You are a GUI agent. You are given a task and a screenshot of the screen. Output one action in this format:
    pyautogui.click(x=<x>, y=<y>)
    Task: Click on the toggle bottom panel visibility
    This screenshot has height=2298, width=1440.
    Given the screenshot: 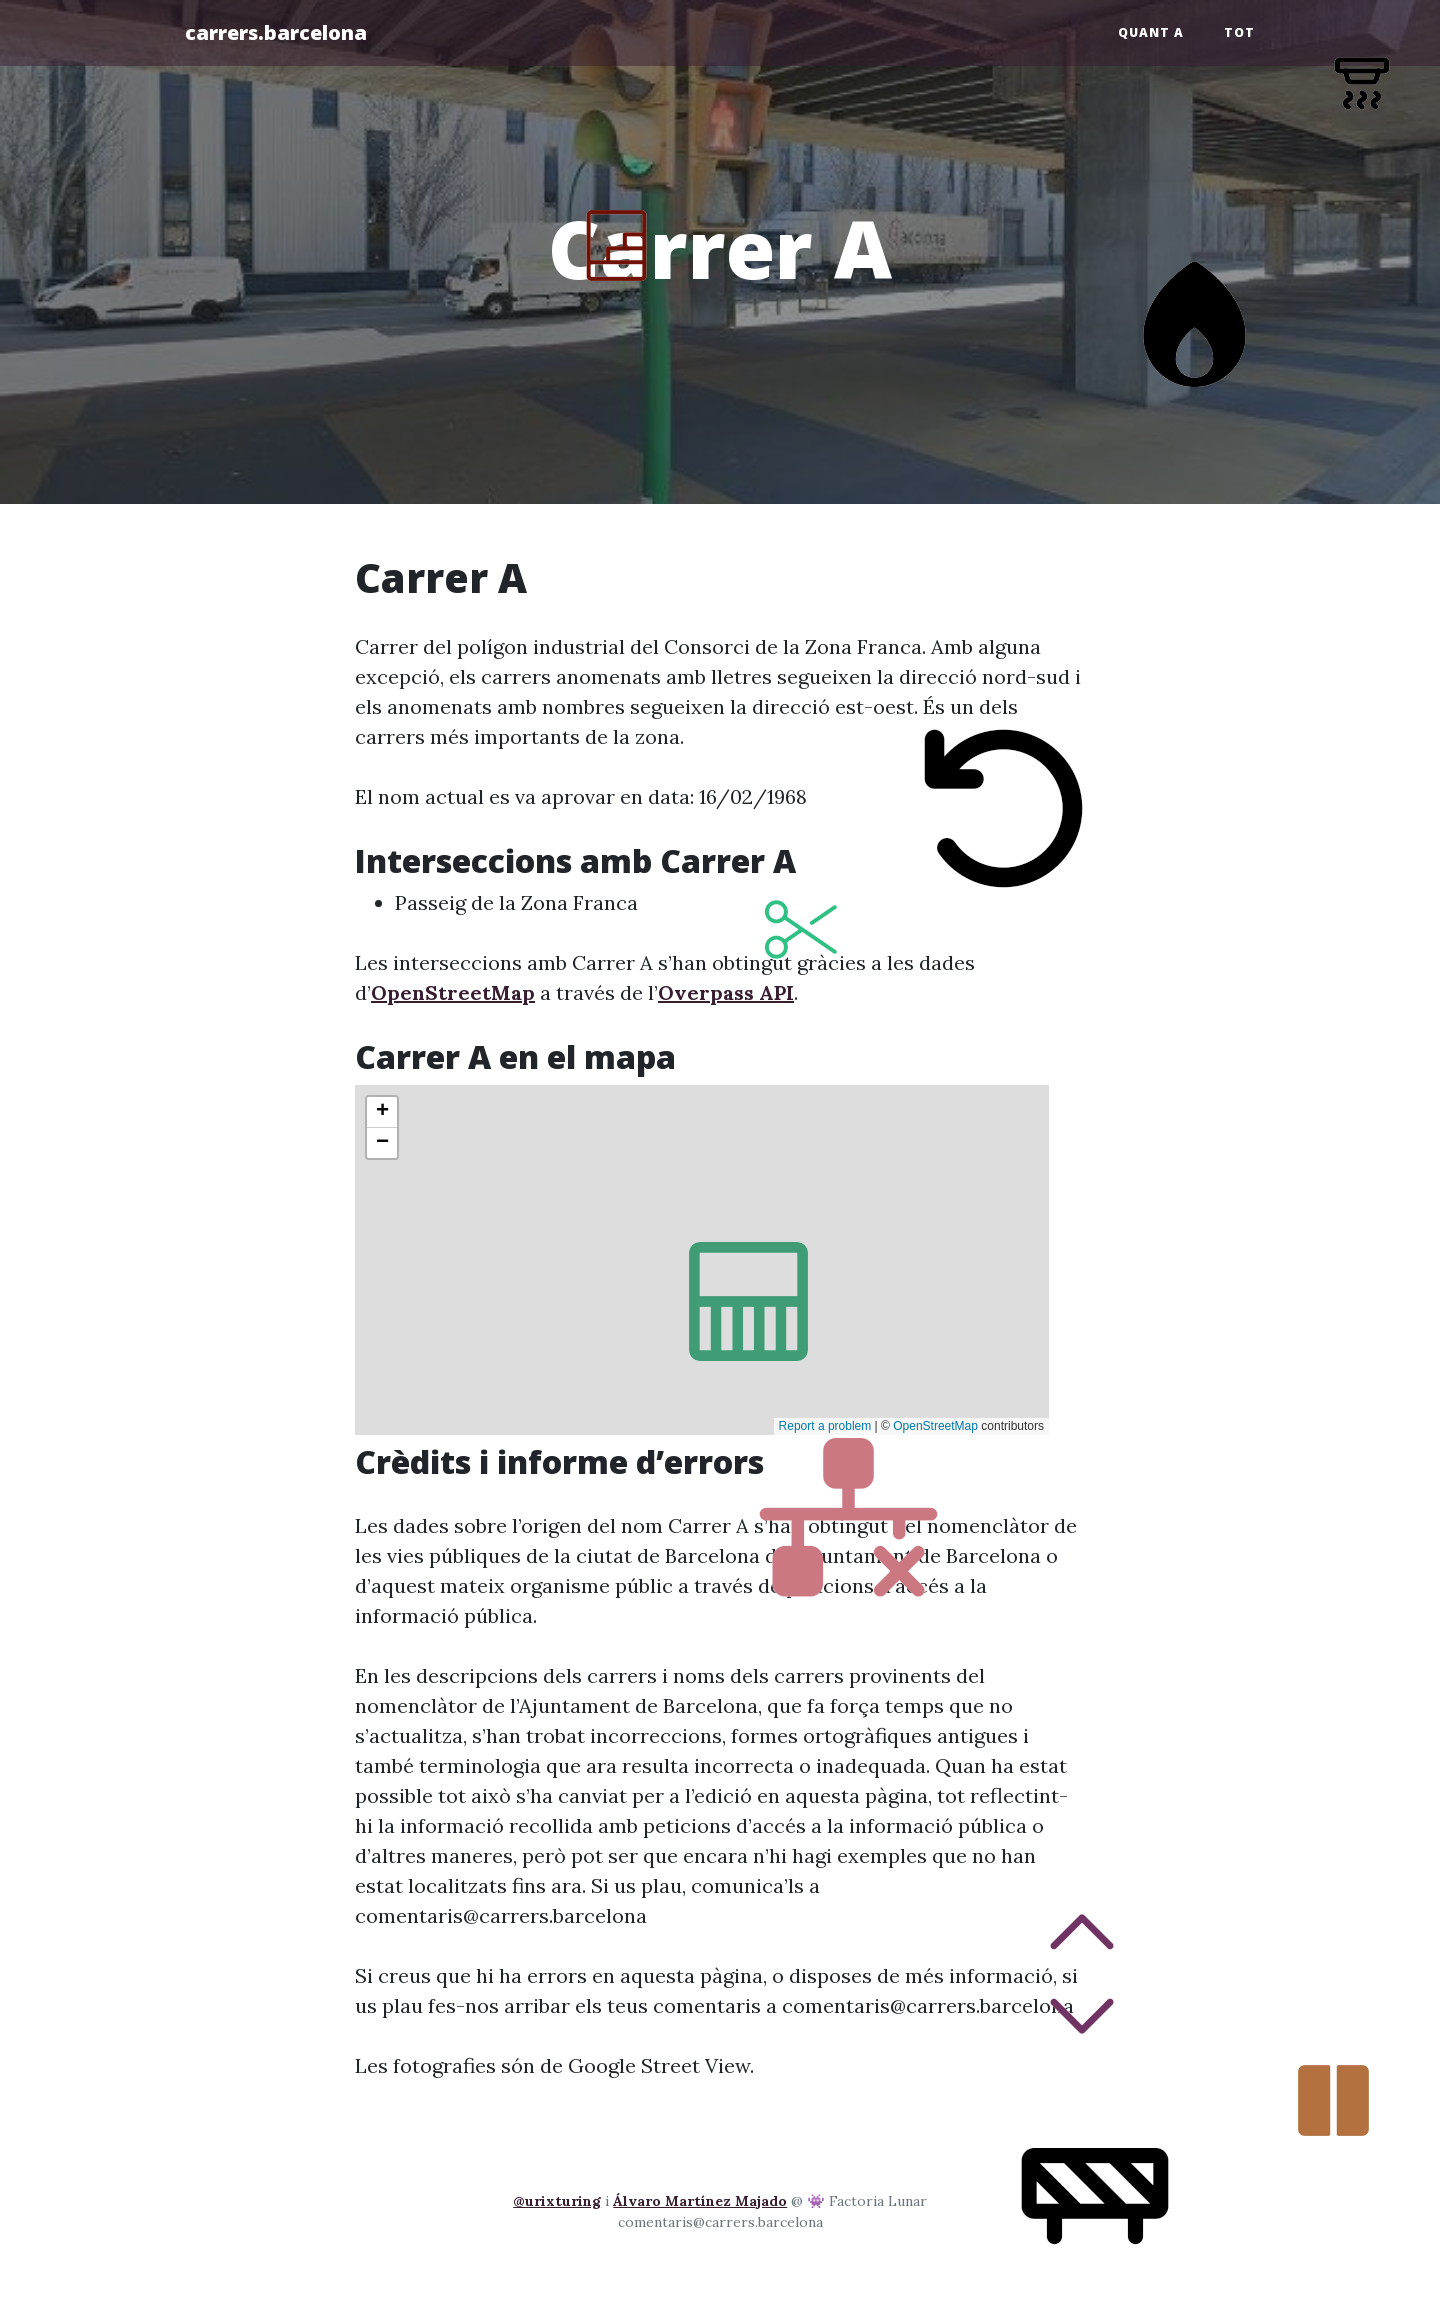 What is the action you would take?
    pyautogui.click(x=748, y=1301)
    